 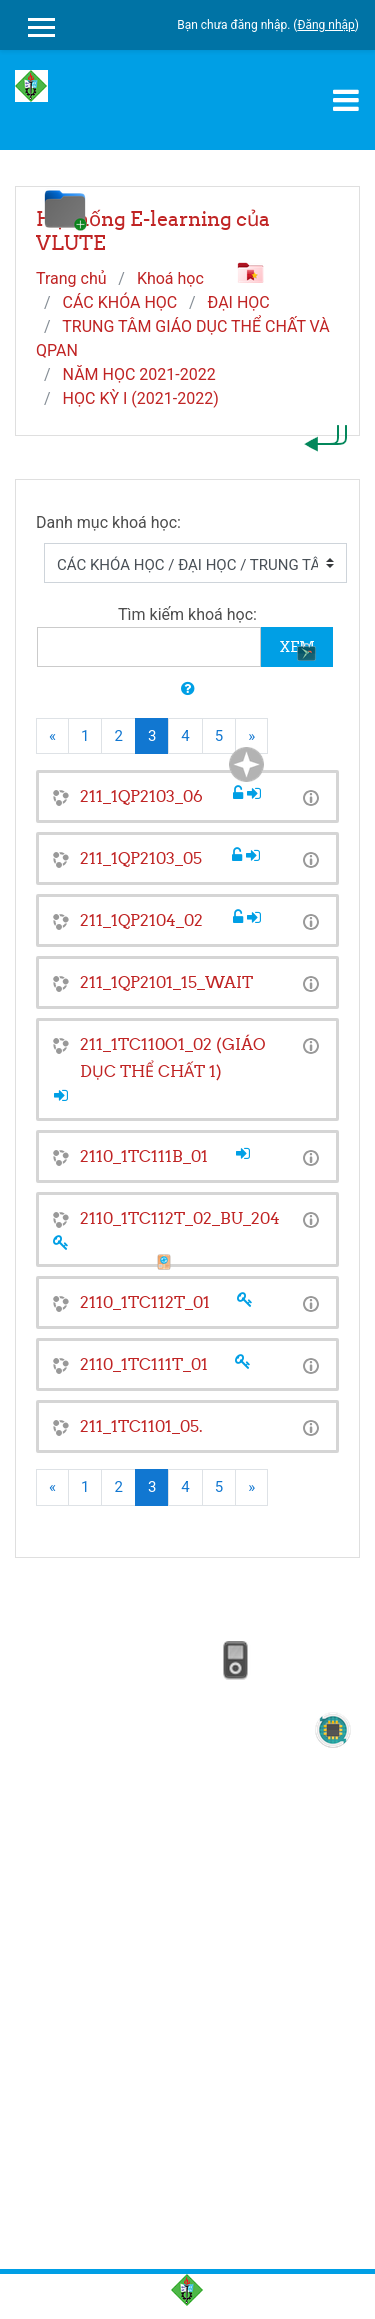 I want to click on create a new folder, so click(x=65, y=209).